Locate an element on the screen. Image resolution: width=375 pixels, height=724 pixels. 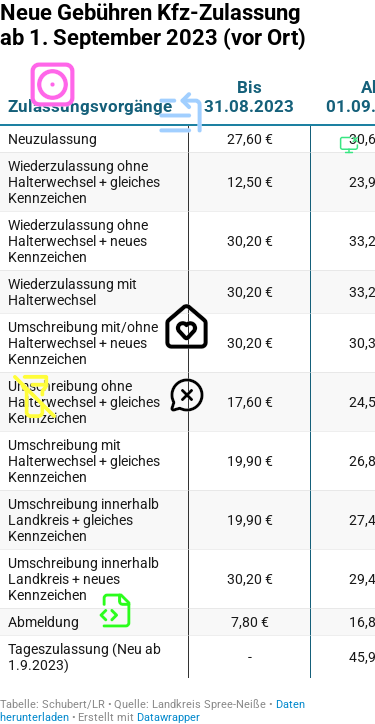
stop sharing your screen is located at coordinates (349, 145).